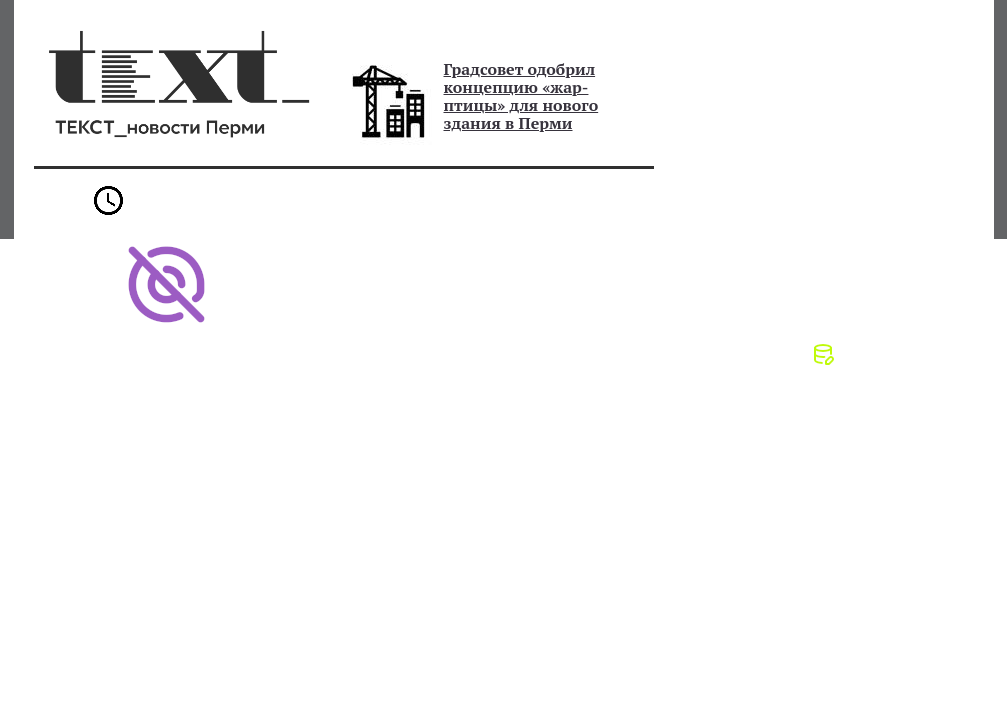 The height and width of the screenshot is (720, 1007). Describe the element at coordinates (823, 354) in the screenshot. I see `edit database settings or content` at that location.